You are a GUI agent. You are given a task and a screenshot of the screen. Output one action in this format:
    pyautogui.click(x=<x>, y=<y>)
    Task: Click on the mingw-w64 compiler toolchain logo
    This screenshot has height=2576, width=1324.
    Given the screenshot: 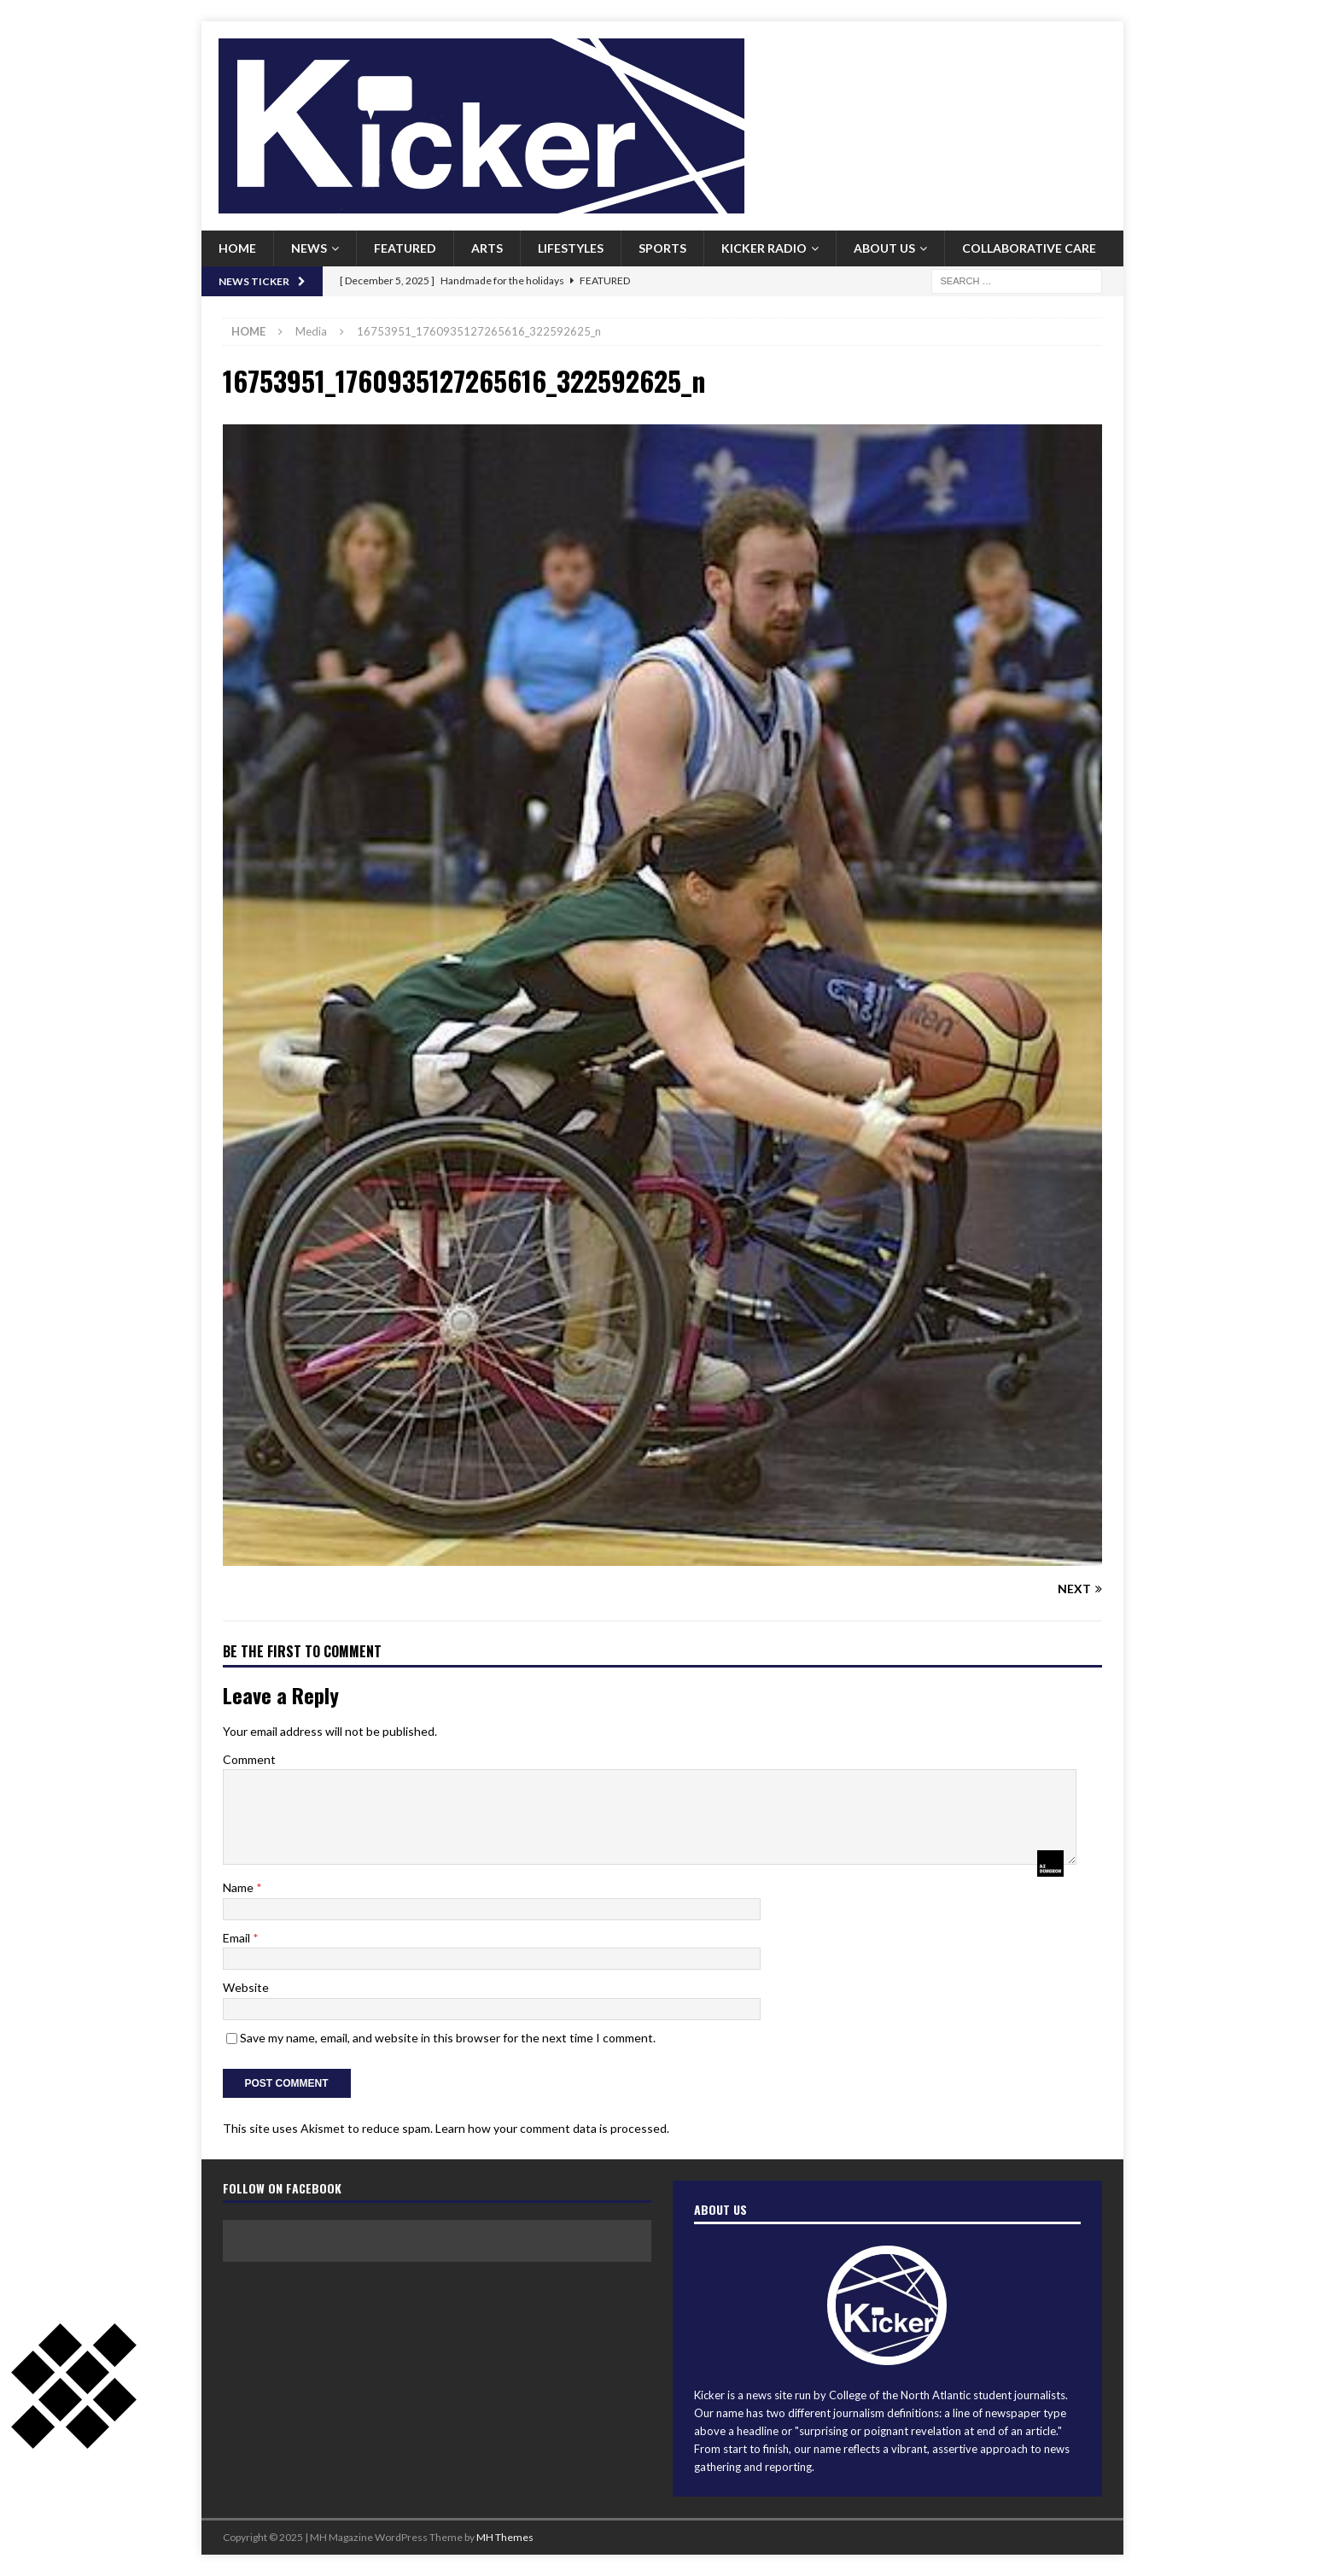 What is the action you would take?
    pyautogui.click(x=73, y=2386)
    